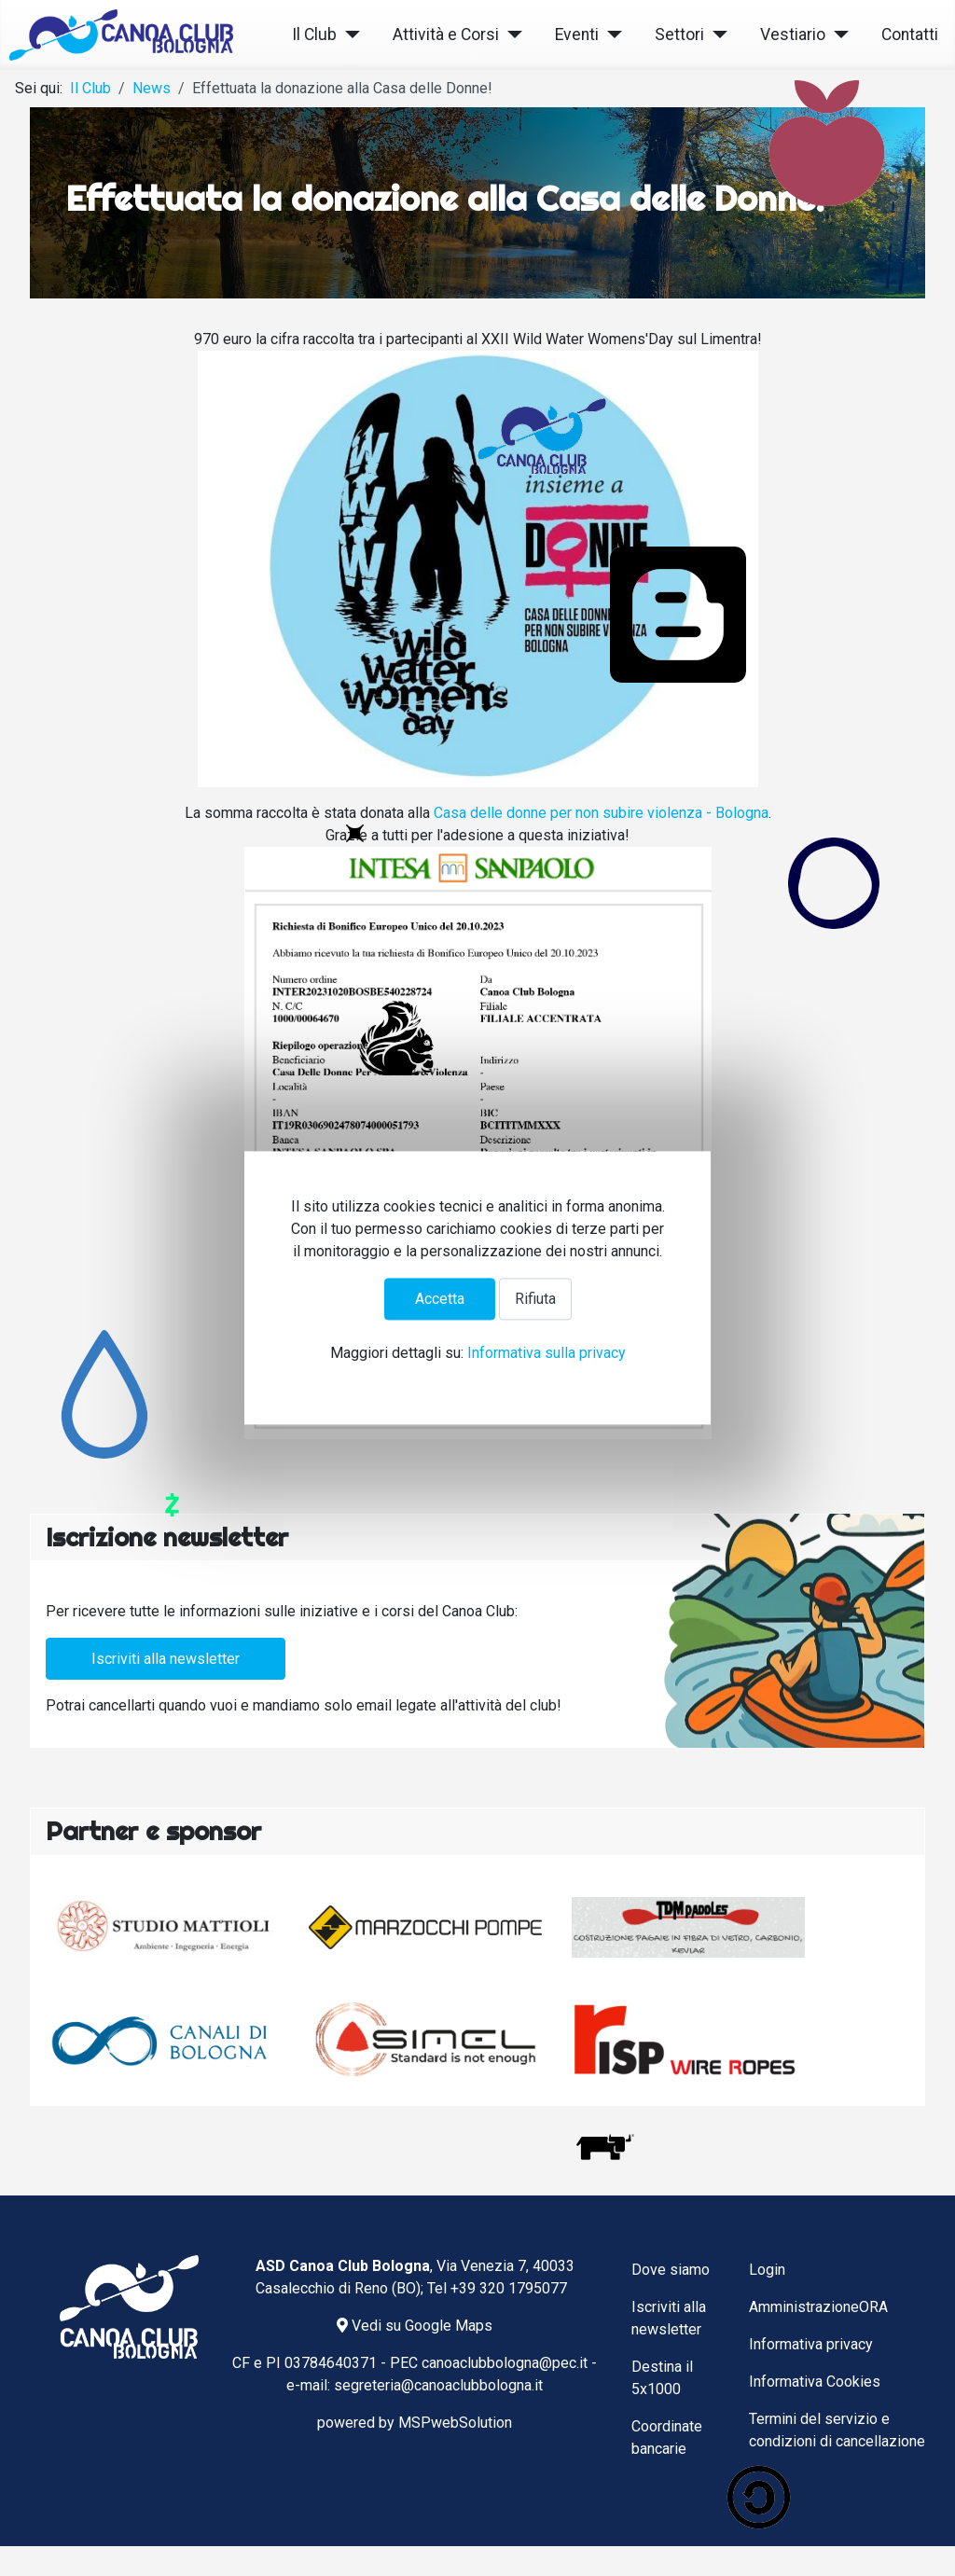 This screenshot has width=955, height=2576. Describe the element at coordinates (396, 1038) in the screenshot. I see `apache flink logo` at that location.